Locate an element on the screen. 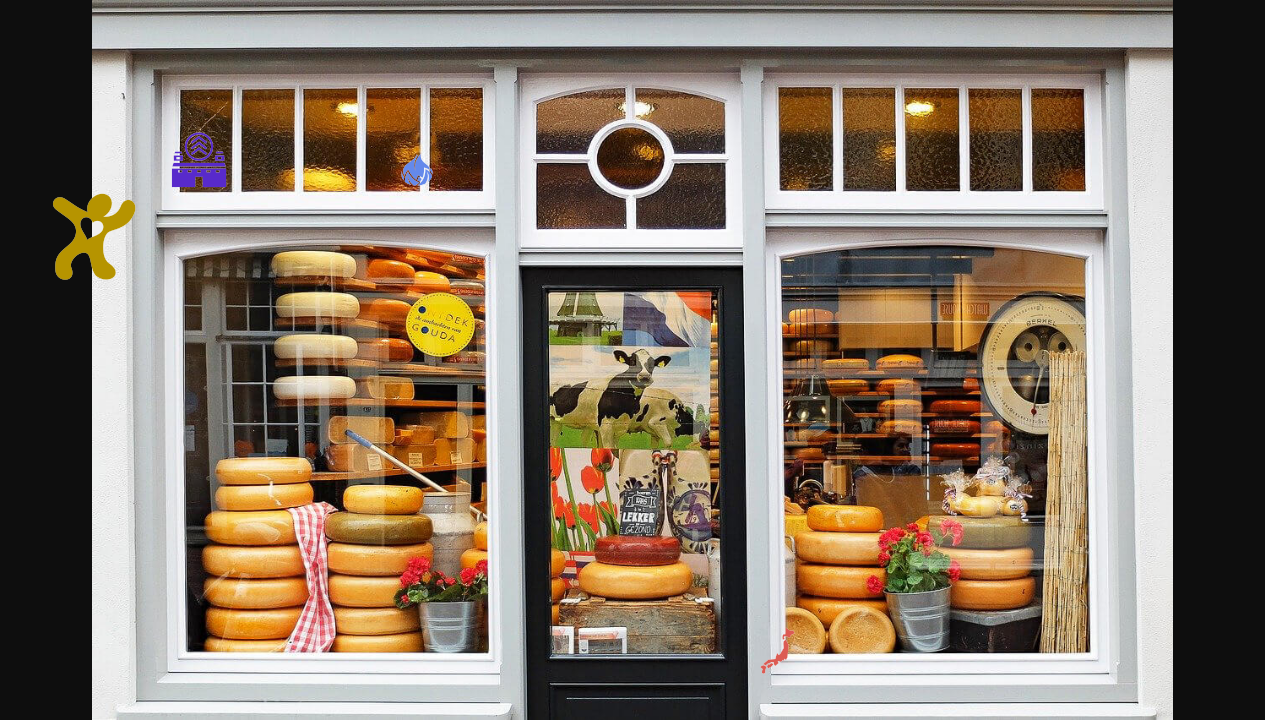  indicates a hot or trending item is located at coordinates (417, 170).